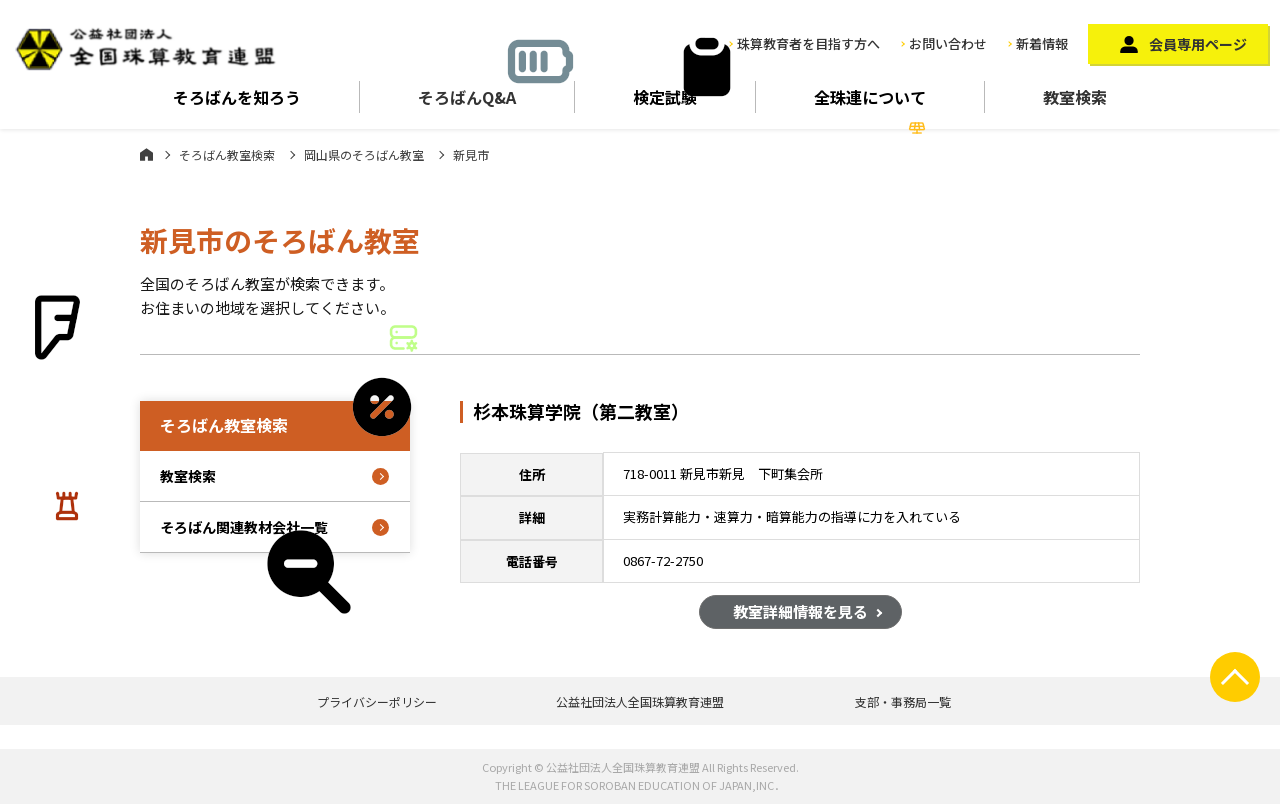 The height and width of the screenshot is (804, 1280). What do you see at coordinates (309, 572) in the screenshot?
I see `zoom out to see more content` at bounding box center [309, 572].